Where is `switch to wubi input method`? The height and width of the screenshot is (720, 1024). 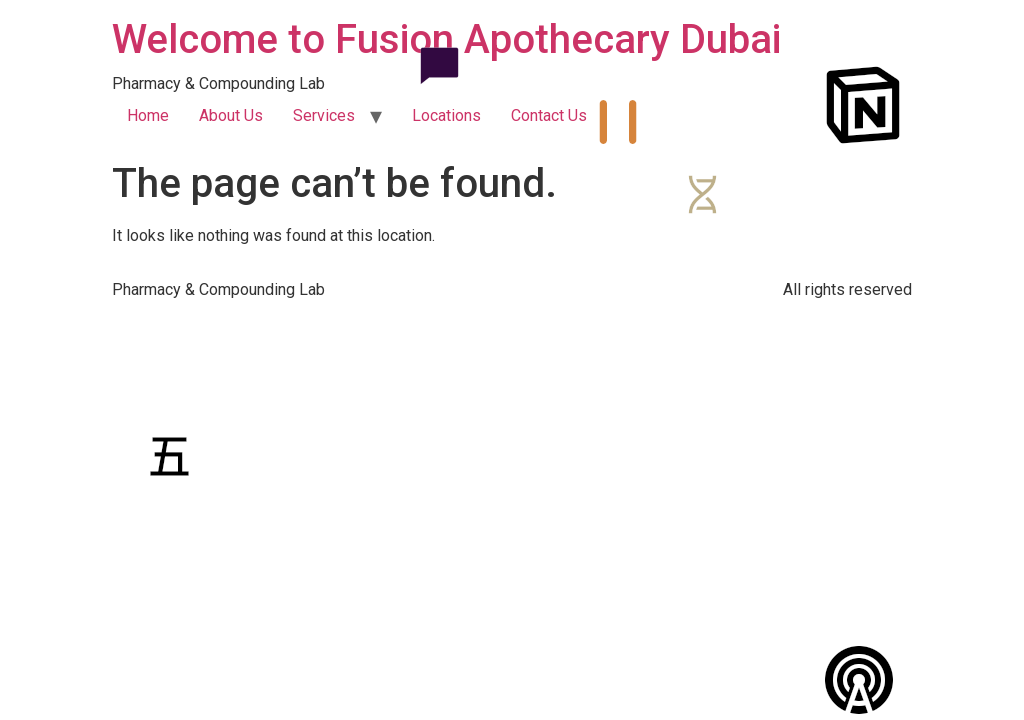
switch to wubi input method is located at coordinates (169, 456).